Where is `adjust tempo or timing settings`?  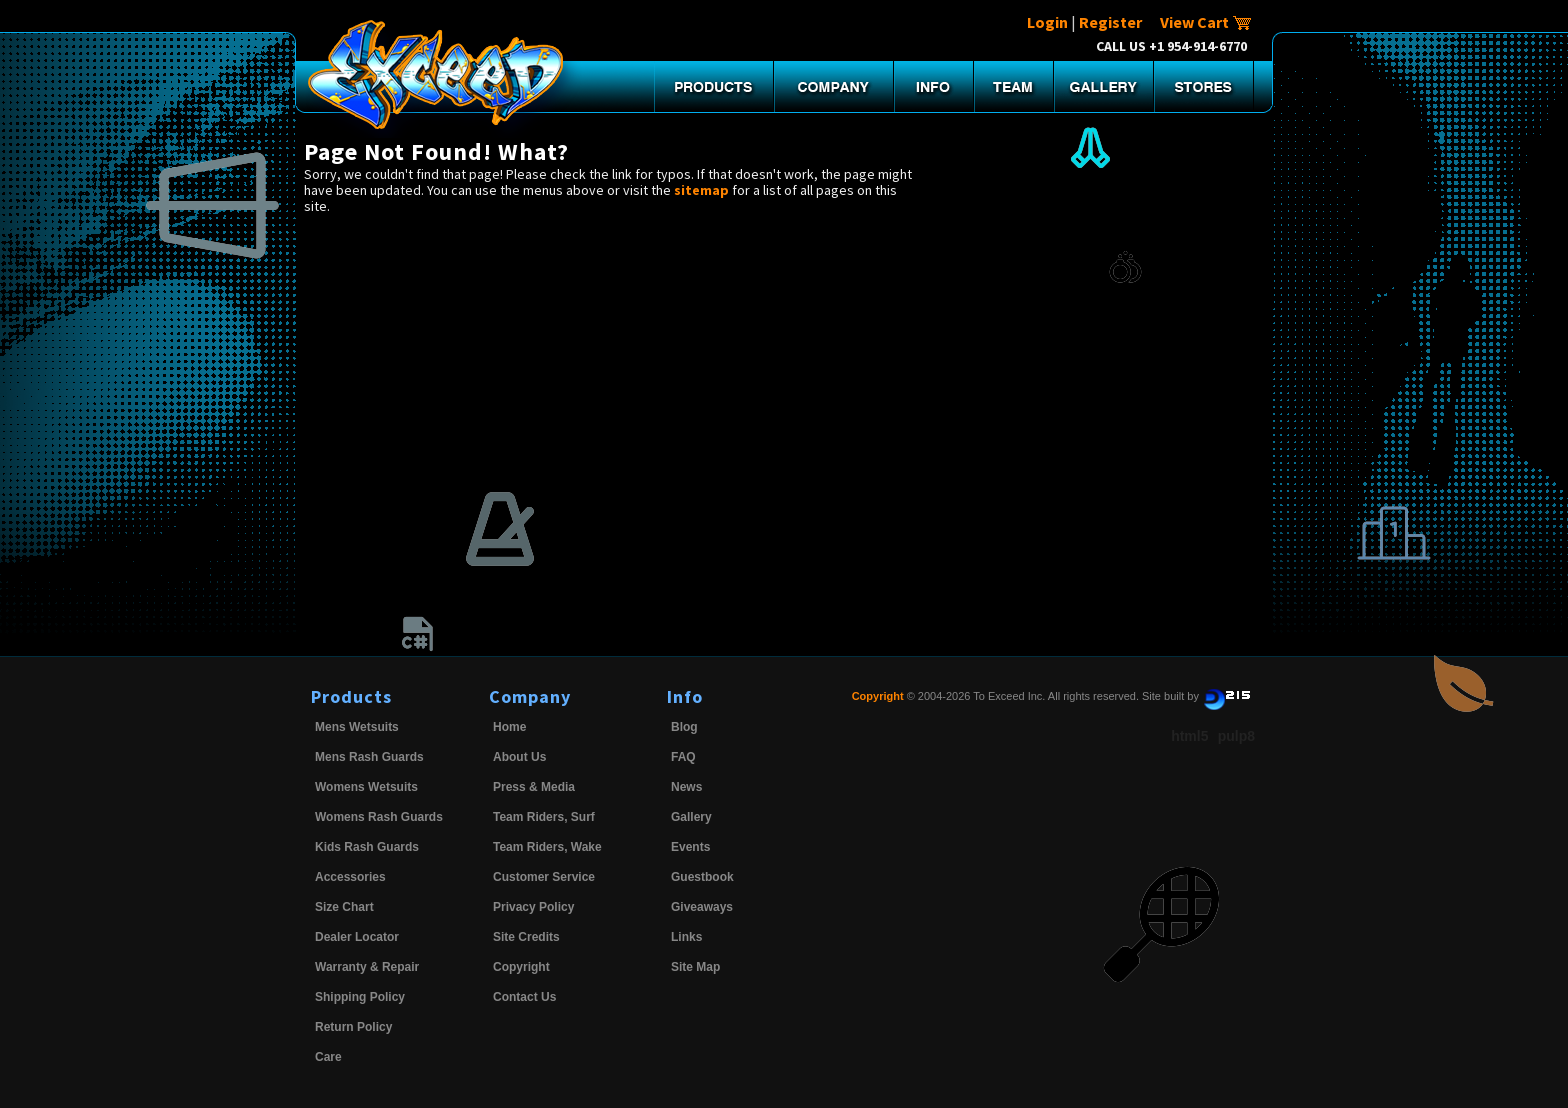
adjust tempo or timing settings is located at coordinates (500, 529).